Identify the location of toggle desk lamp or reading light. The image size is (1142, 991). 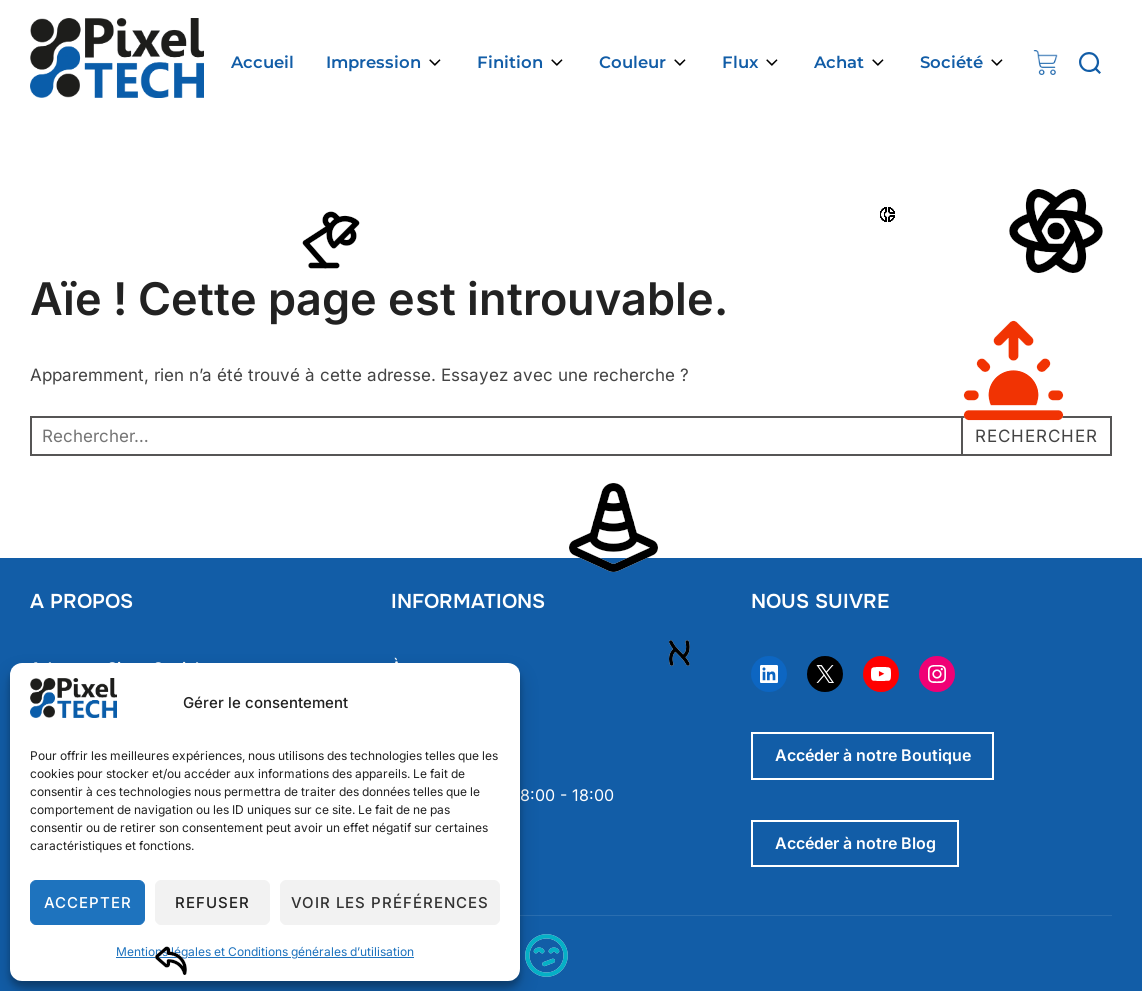
(331, 240).